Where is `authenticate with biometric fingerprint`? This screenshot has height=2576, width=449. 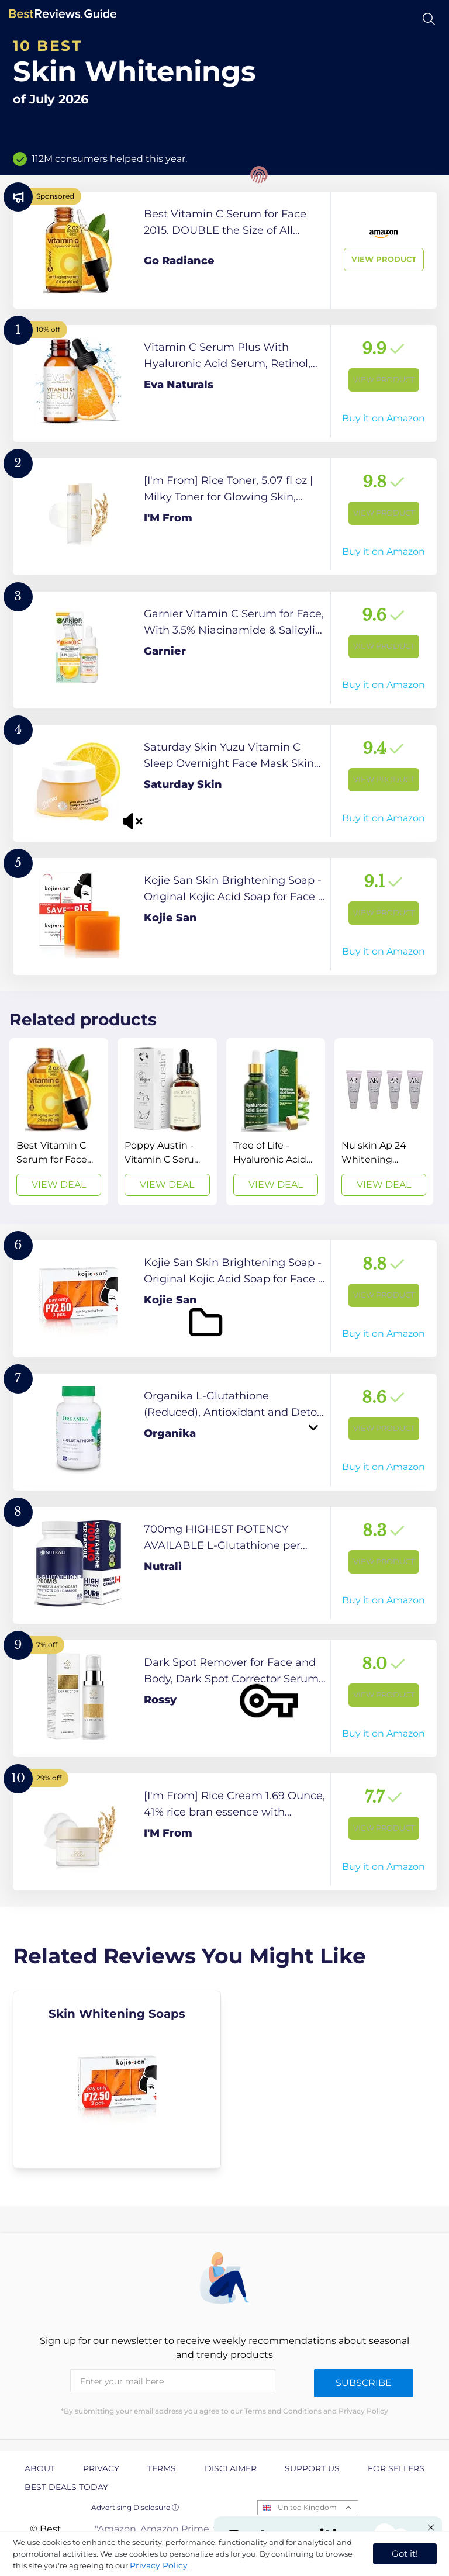
authenticate with biometric fingerprint is located at coordinates (259, 175).